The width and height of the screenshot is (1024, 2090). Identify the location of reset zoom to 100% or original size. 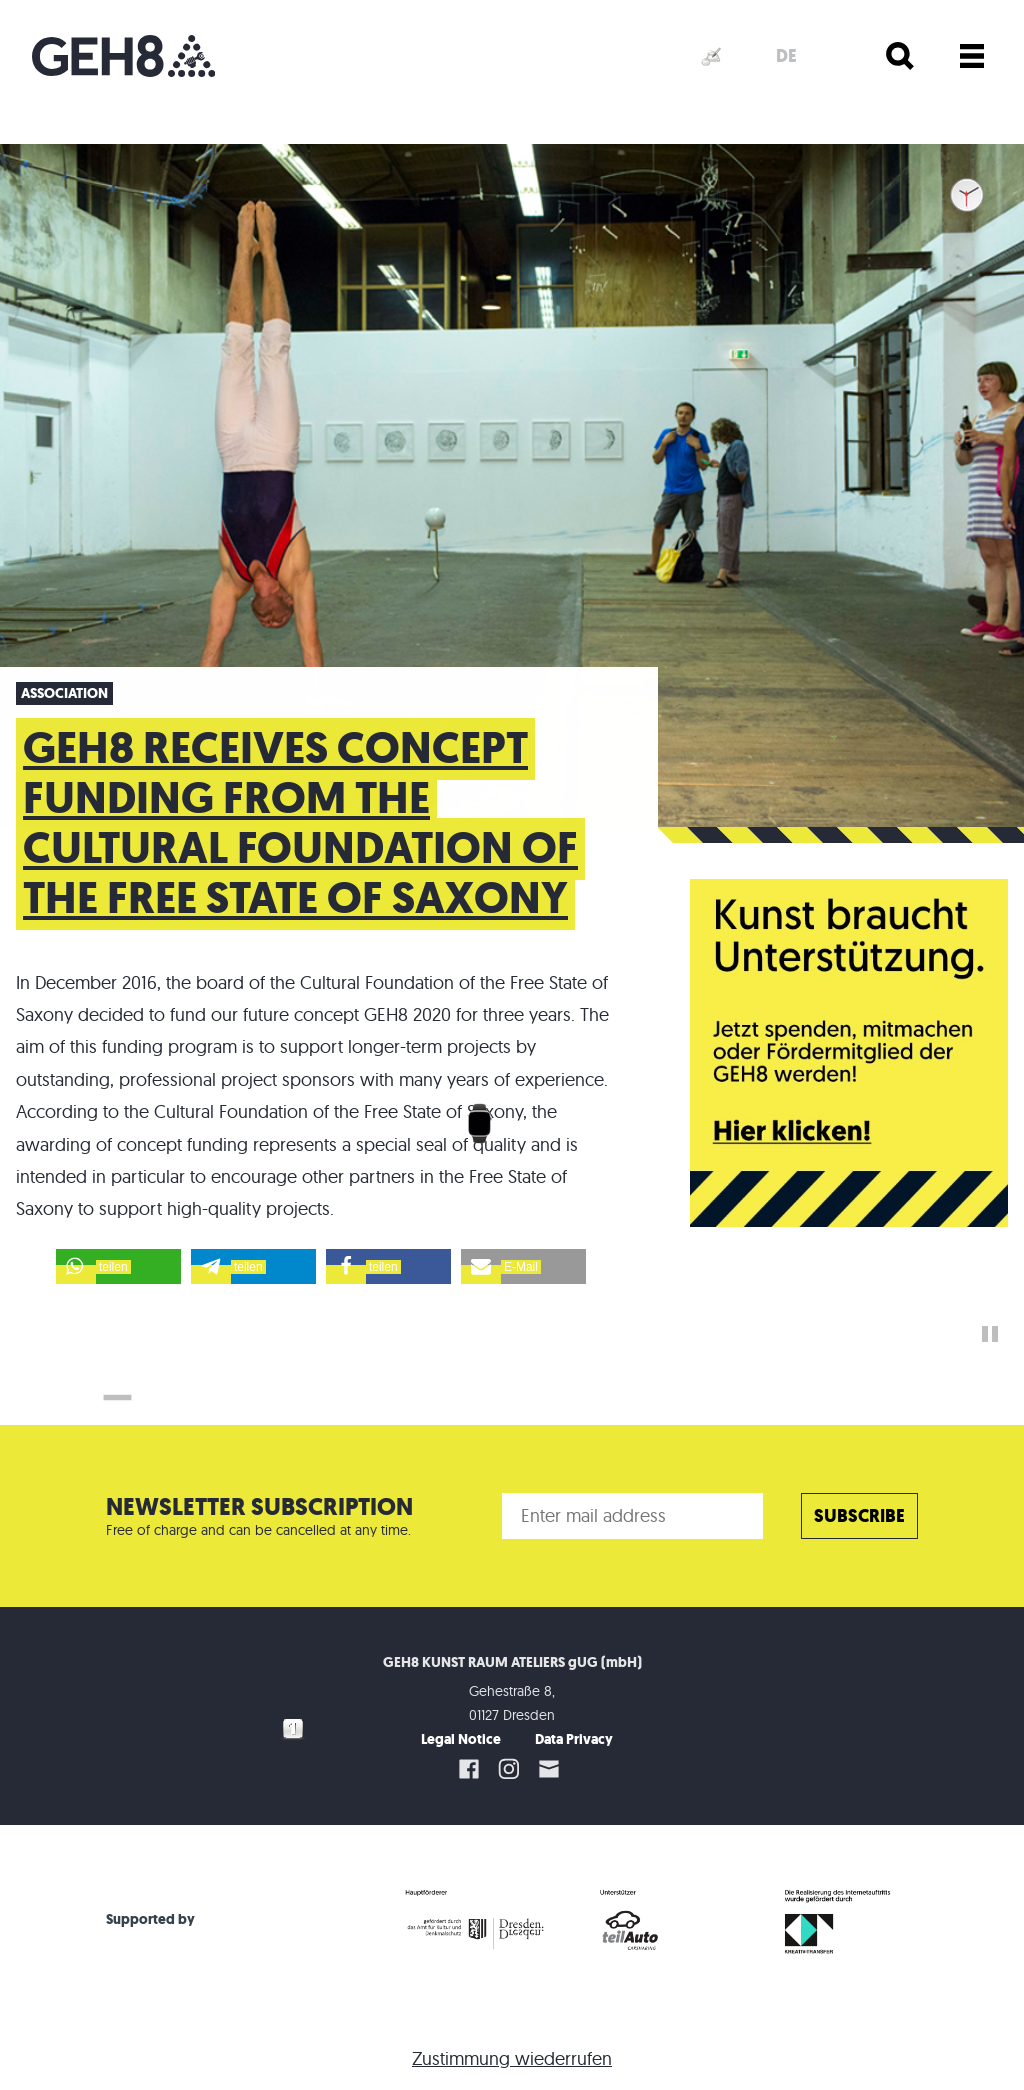
(293, 1728).